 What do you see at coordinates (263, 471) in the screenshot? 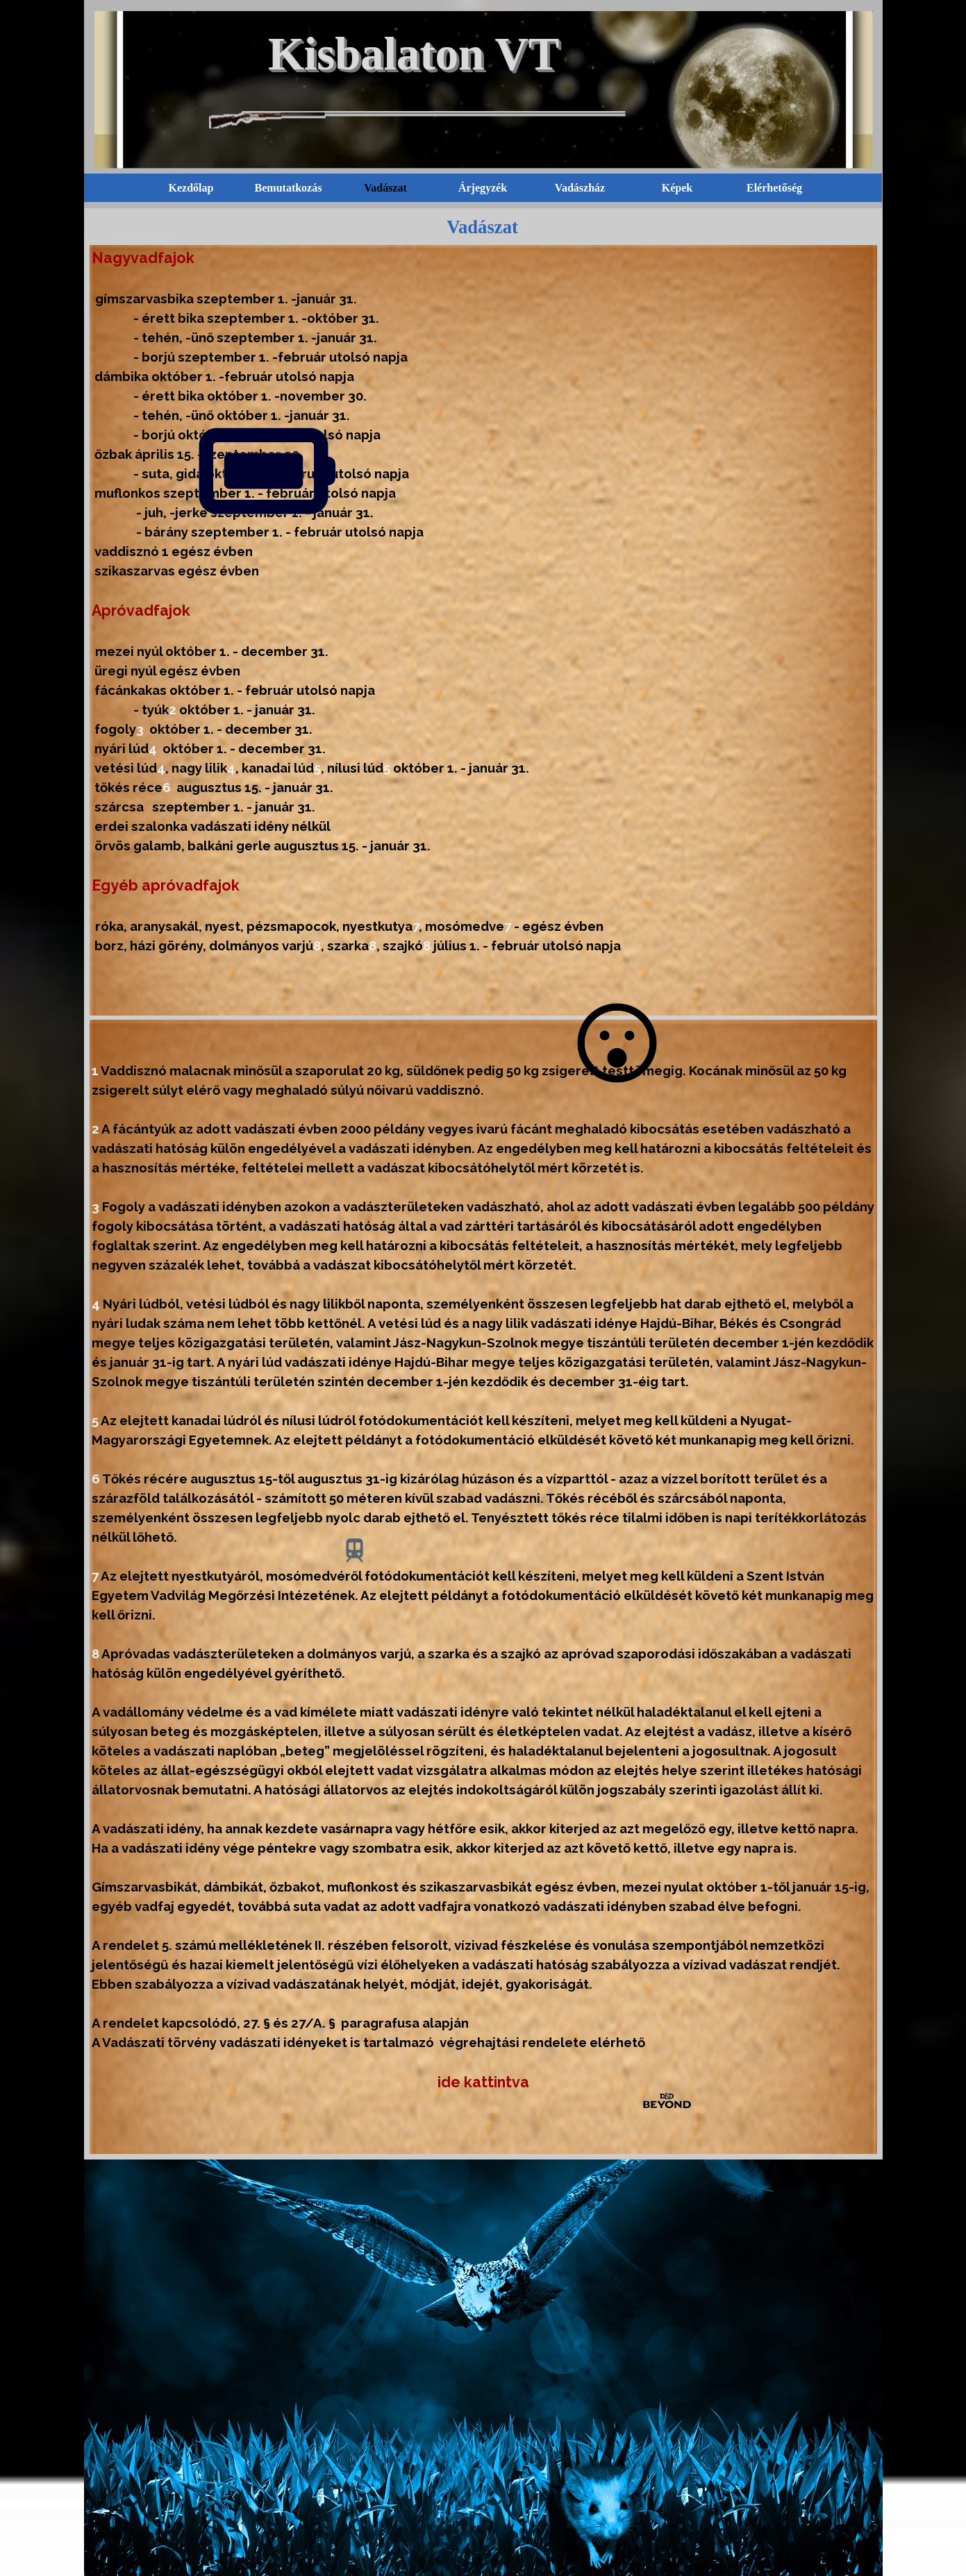
I see `indicates current battery level` at bounding box center [263, 471].